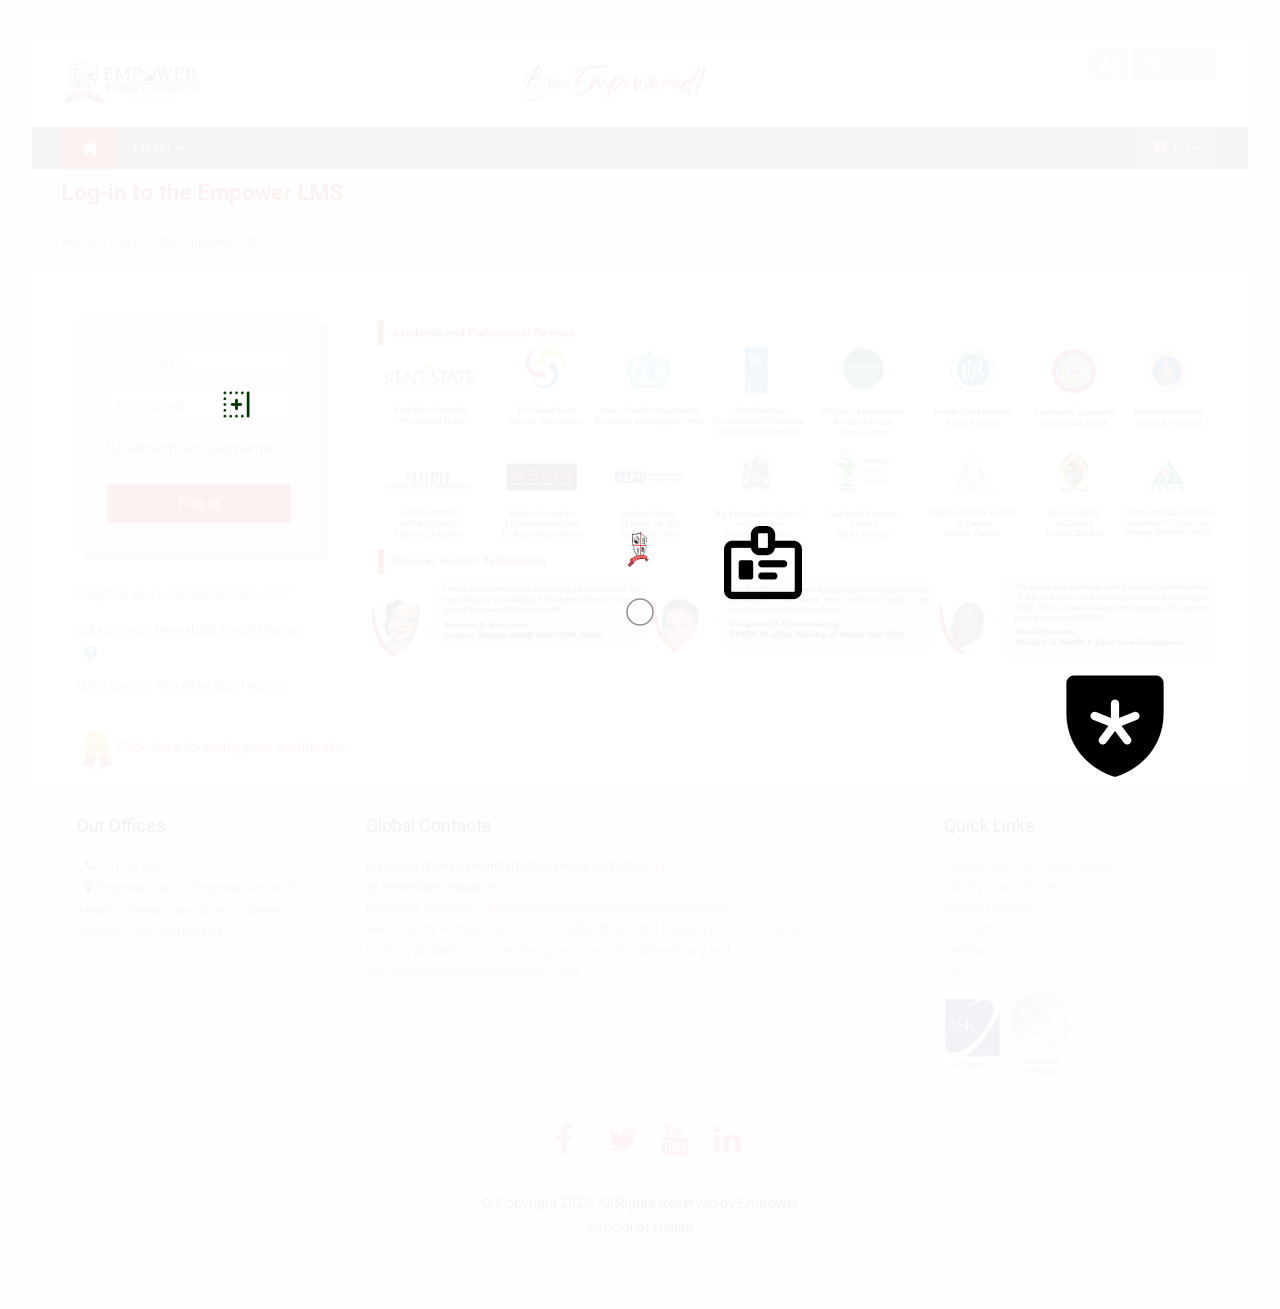 This screenshot has width=1280, height=1309. Describe the element at coordinates (1115, 720) in the screenshot. I see `indicates premium or starred security feature` at that location.